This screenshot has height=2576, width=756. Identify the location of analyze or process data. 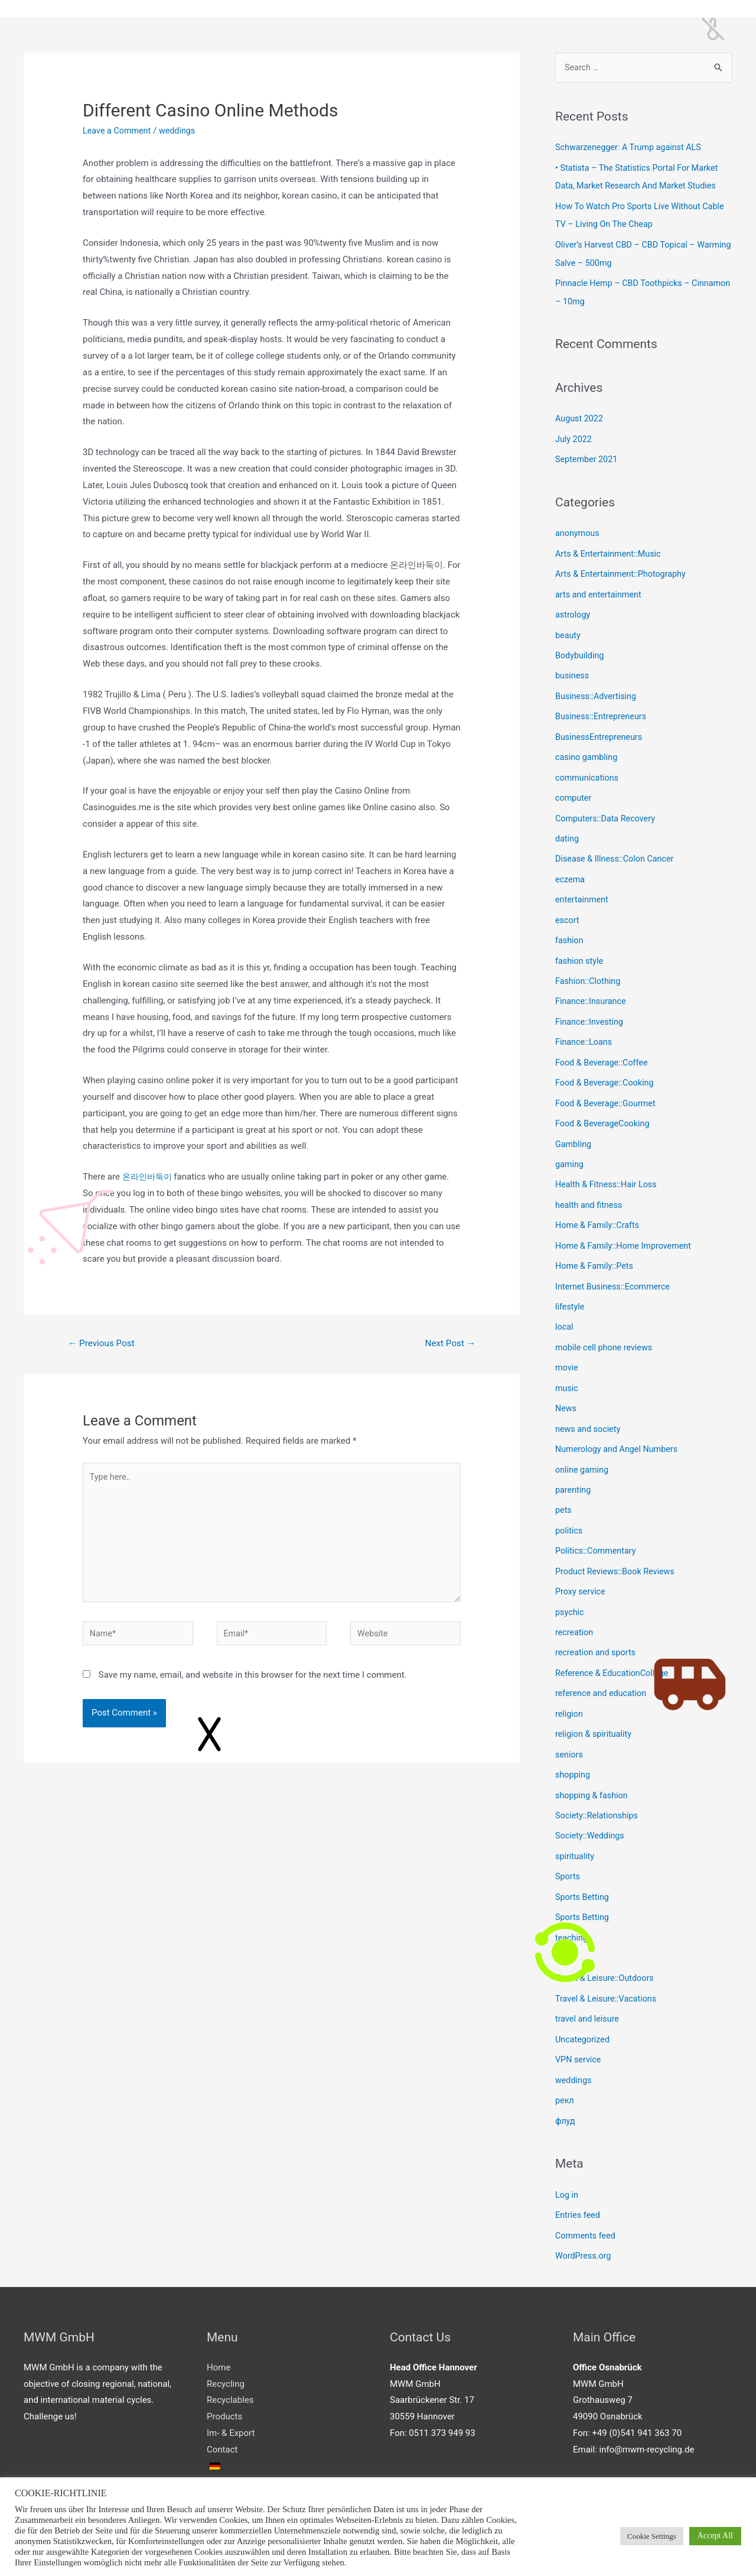
(565, 1952).